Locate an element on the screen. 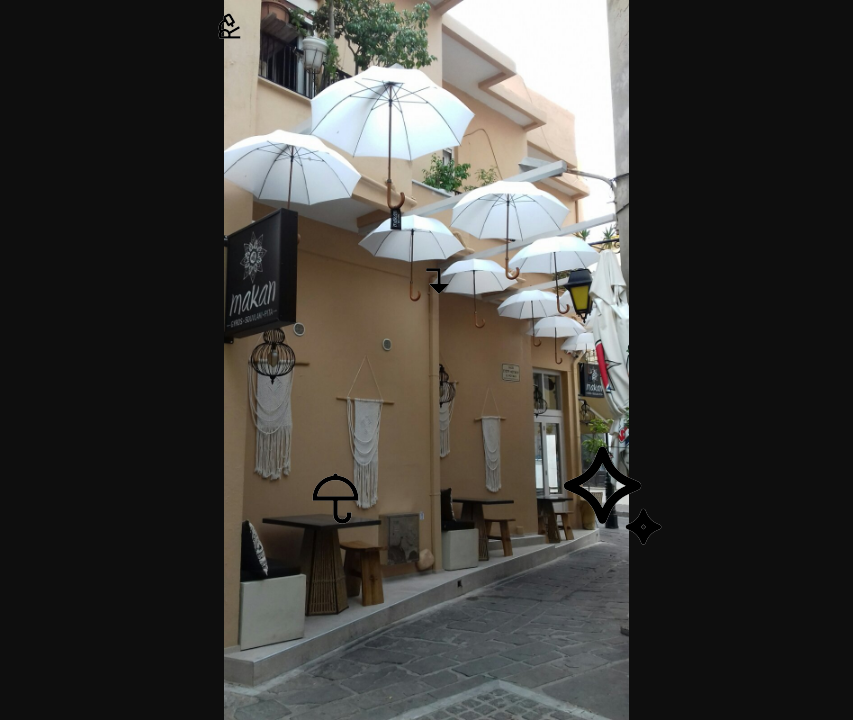  open Google Bard AI assistant is located at coordinates (612, 495).